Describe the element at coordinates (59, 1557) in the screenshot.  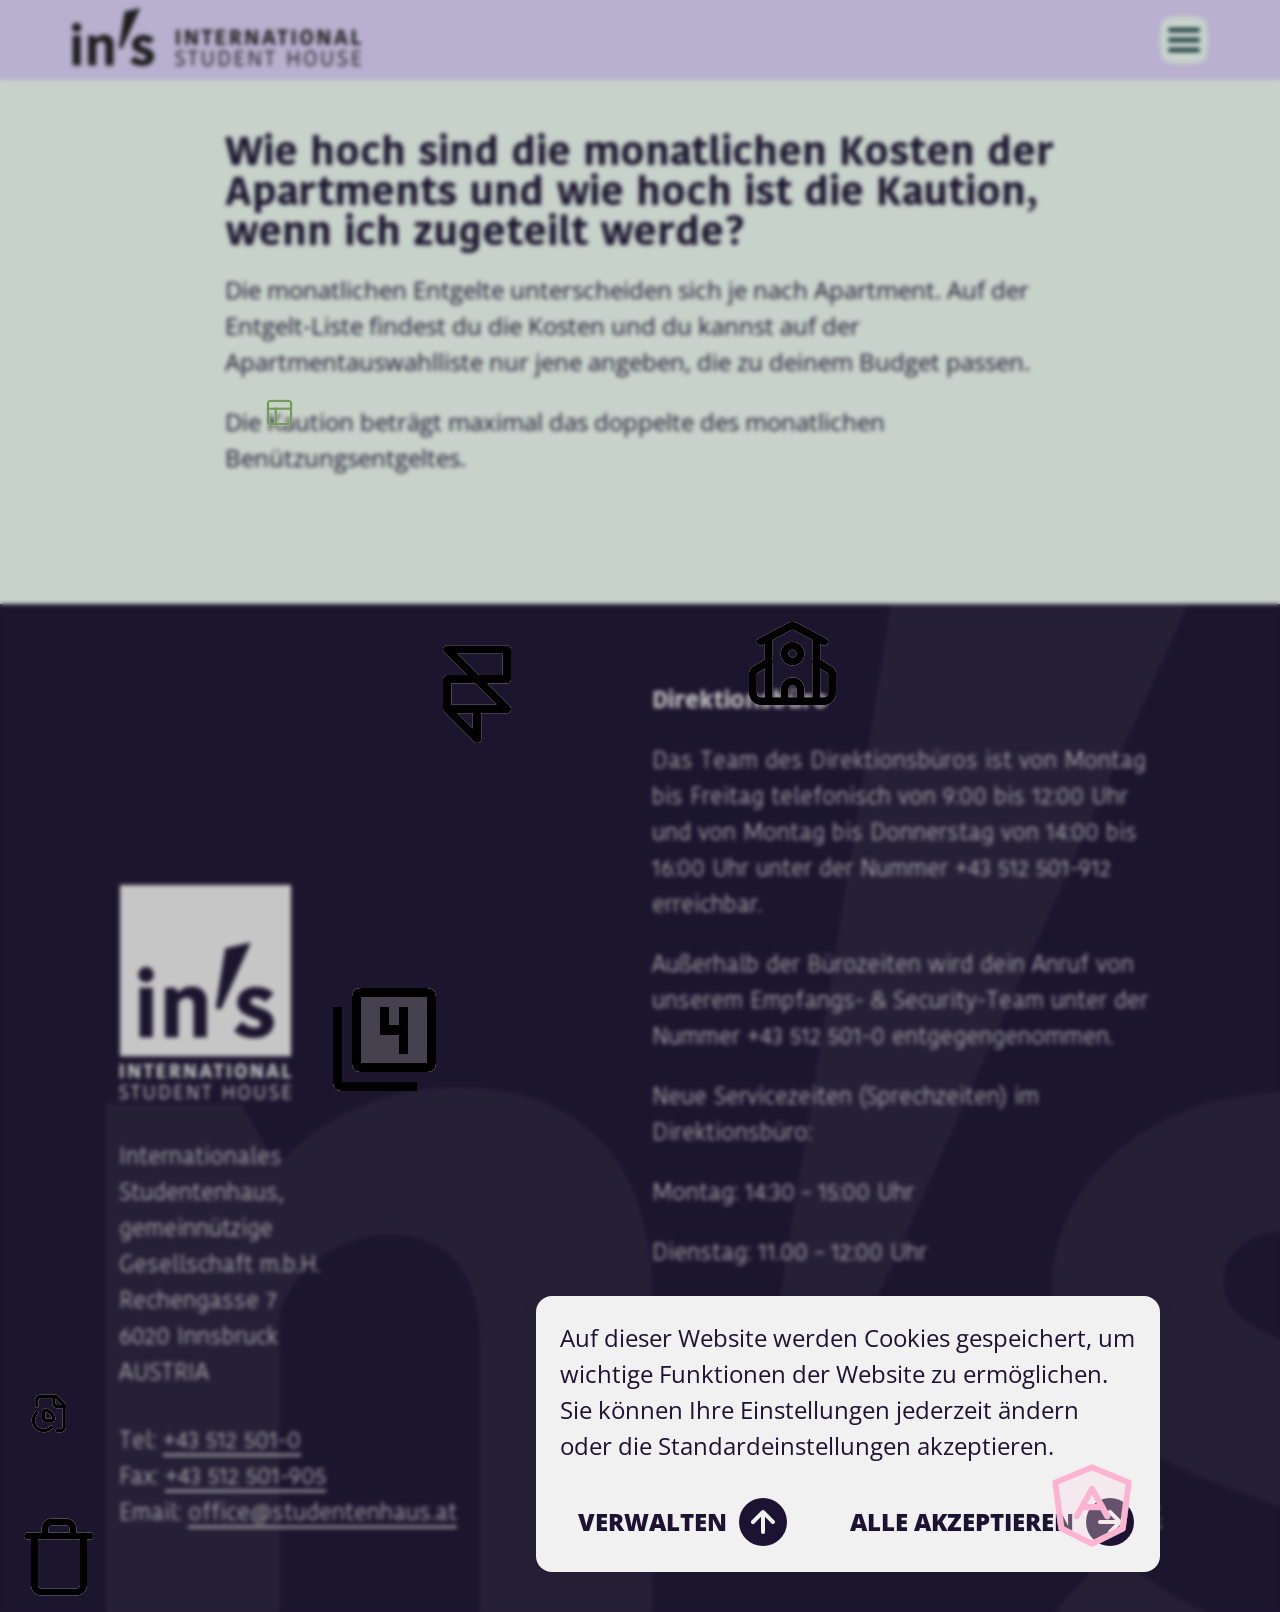
I see `delete selected item` at that location.